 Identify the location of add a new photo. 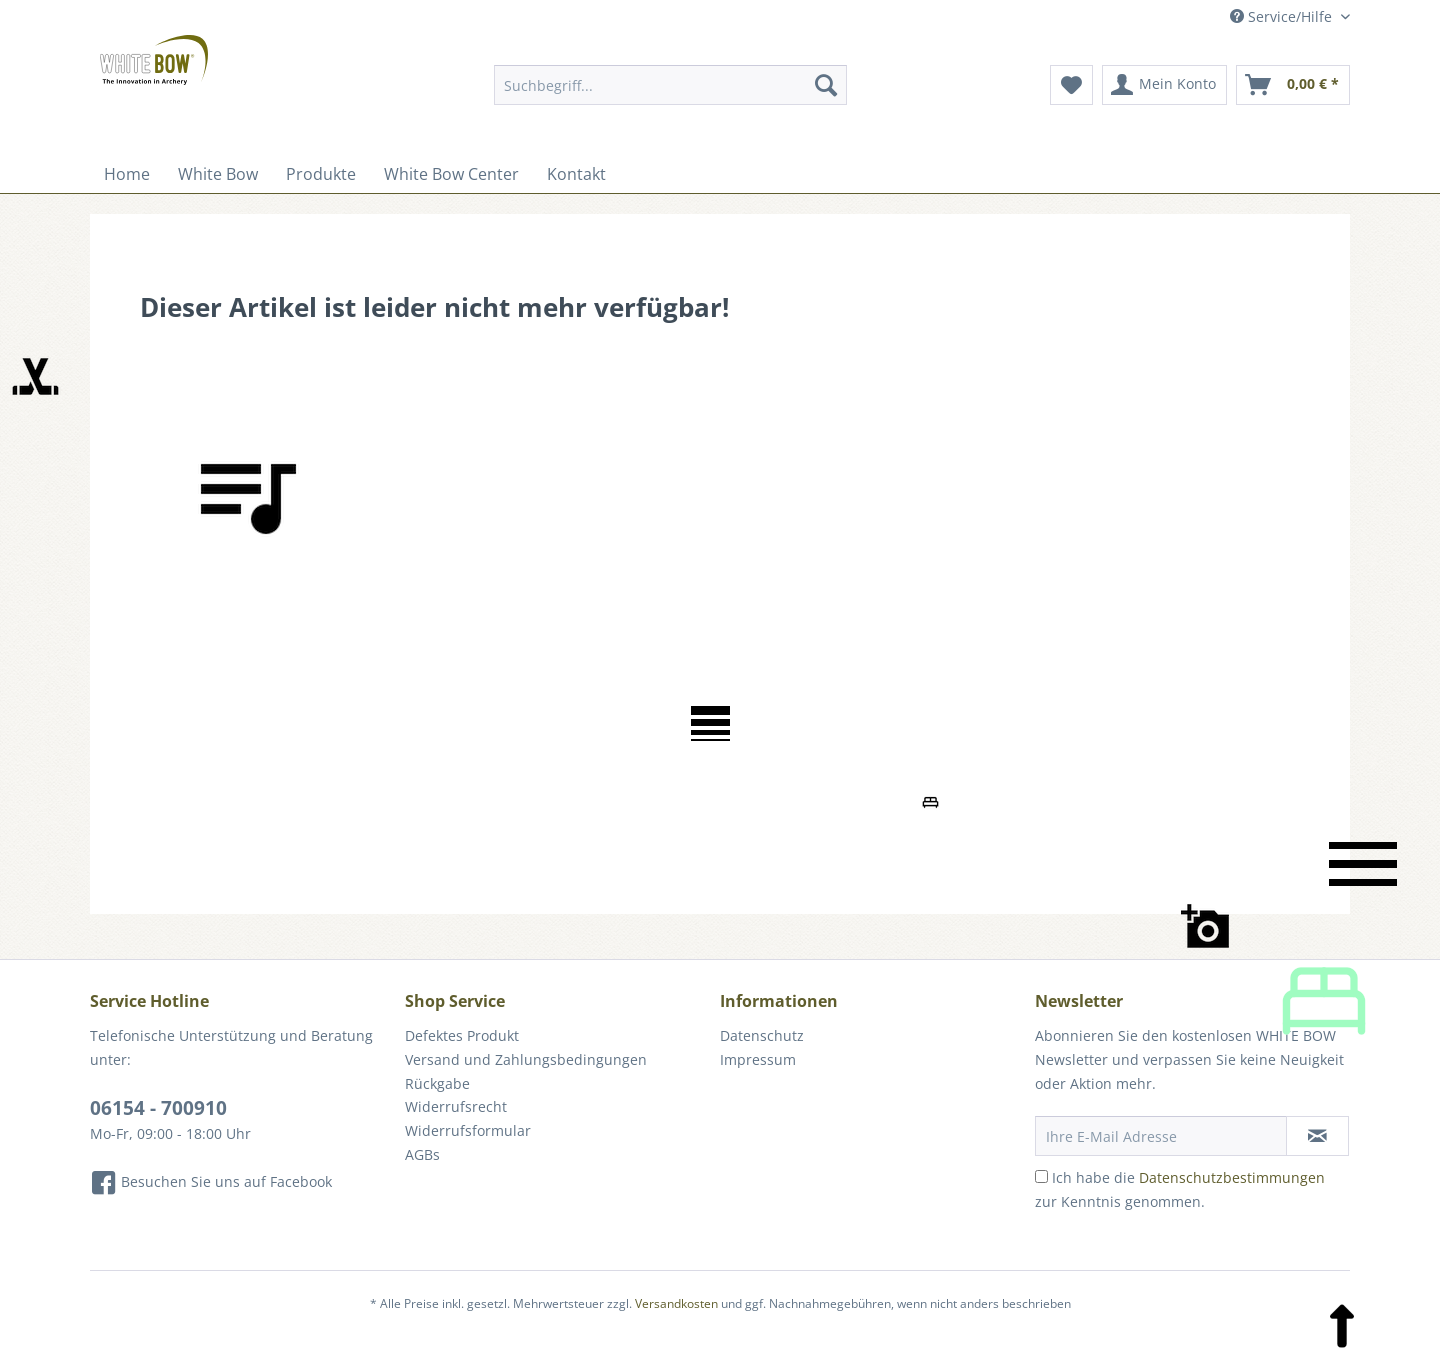
(1206, 927).